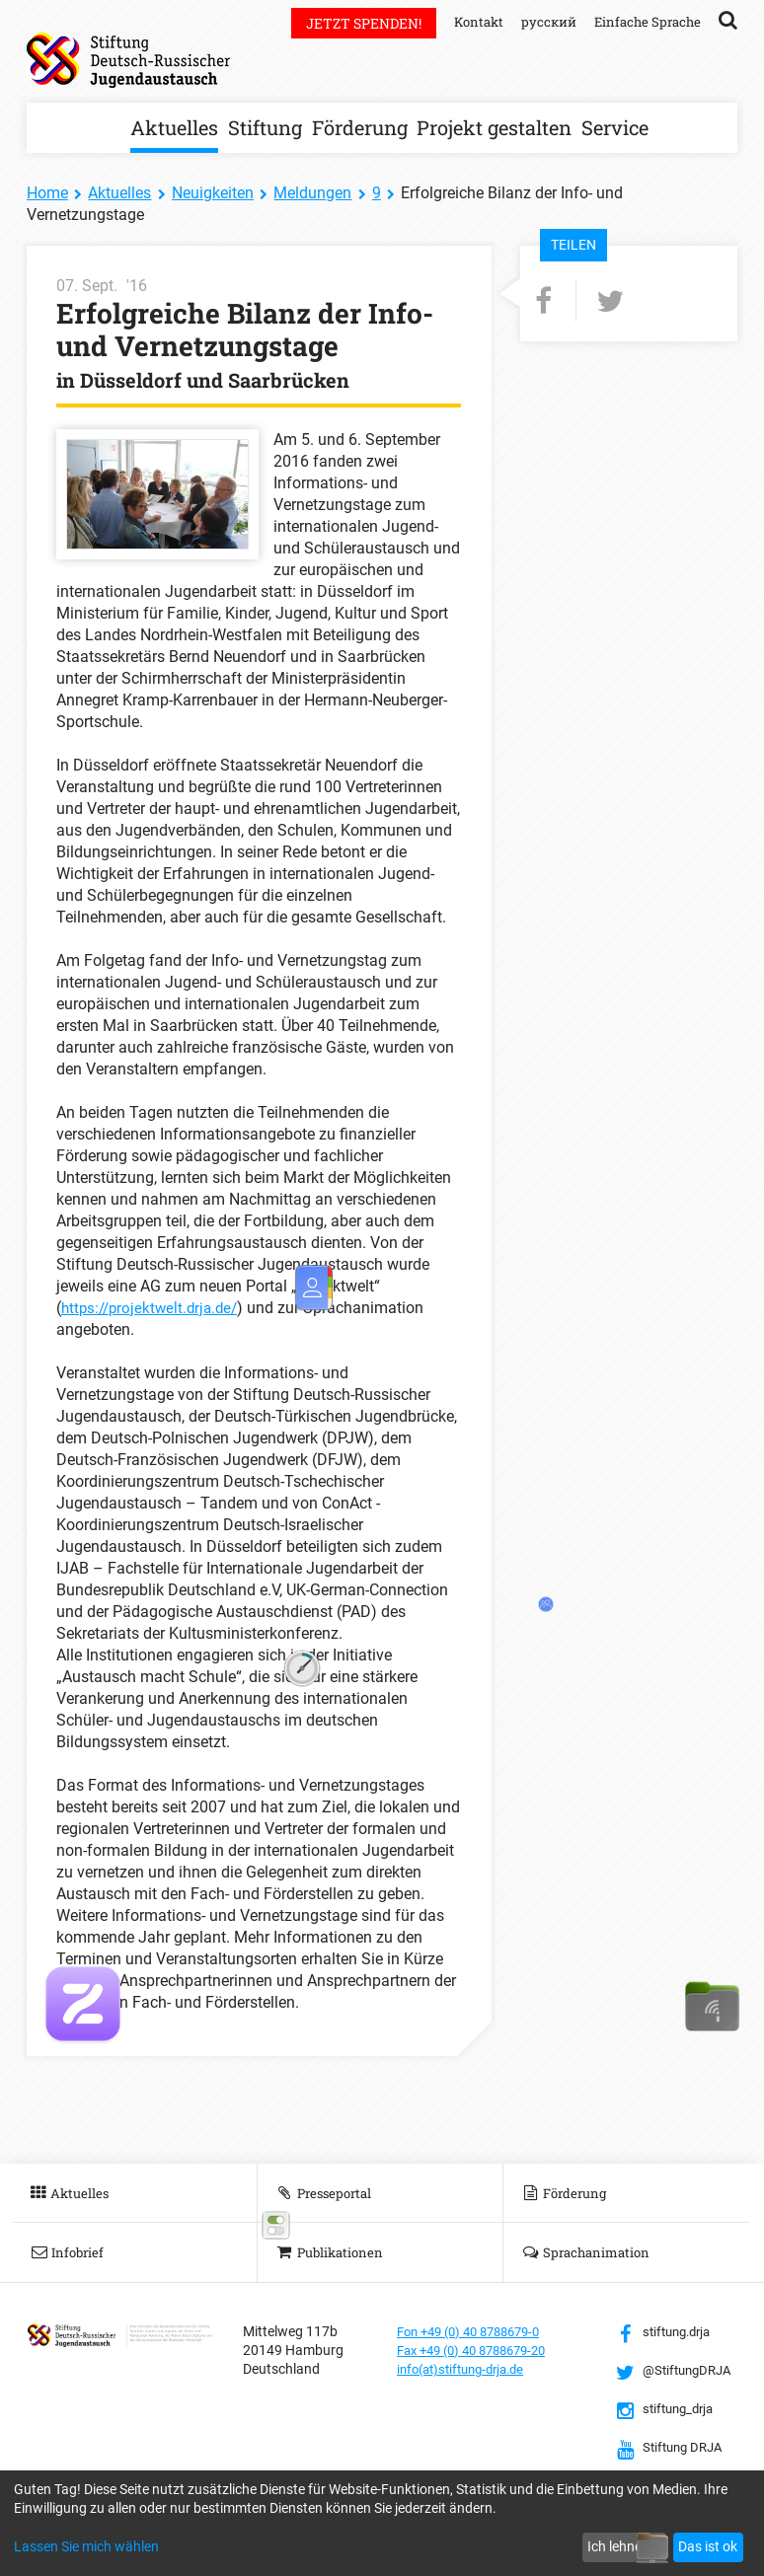 This screenshot has height=2576, width=764. I want to click on open sysprof system profiler, so click(302, 1668).